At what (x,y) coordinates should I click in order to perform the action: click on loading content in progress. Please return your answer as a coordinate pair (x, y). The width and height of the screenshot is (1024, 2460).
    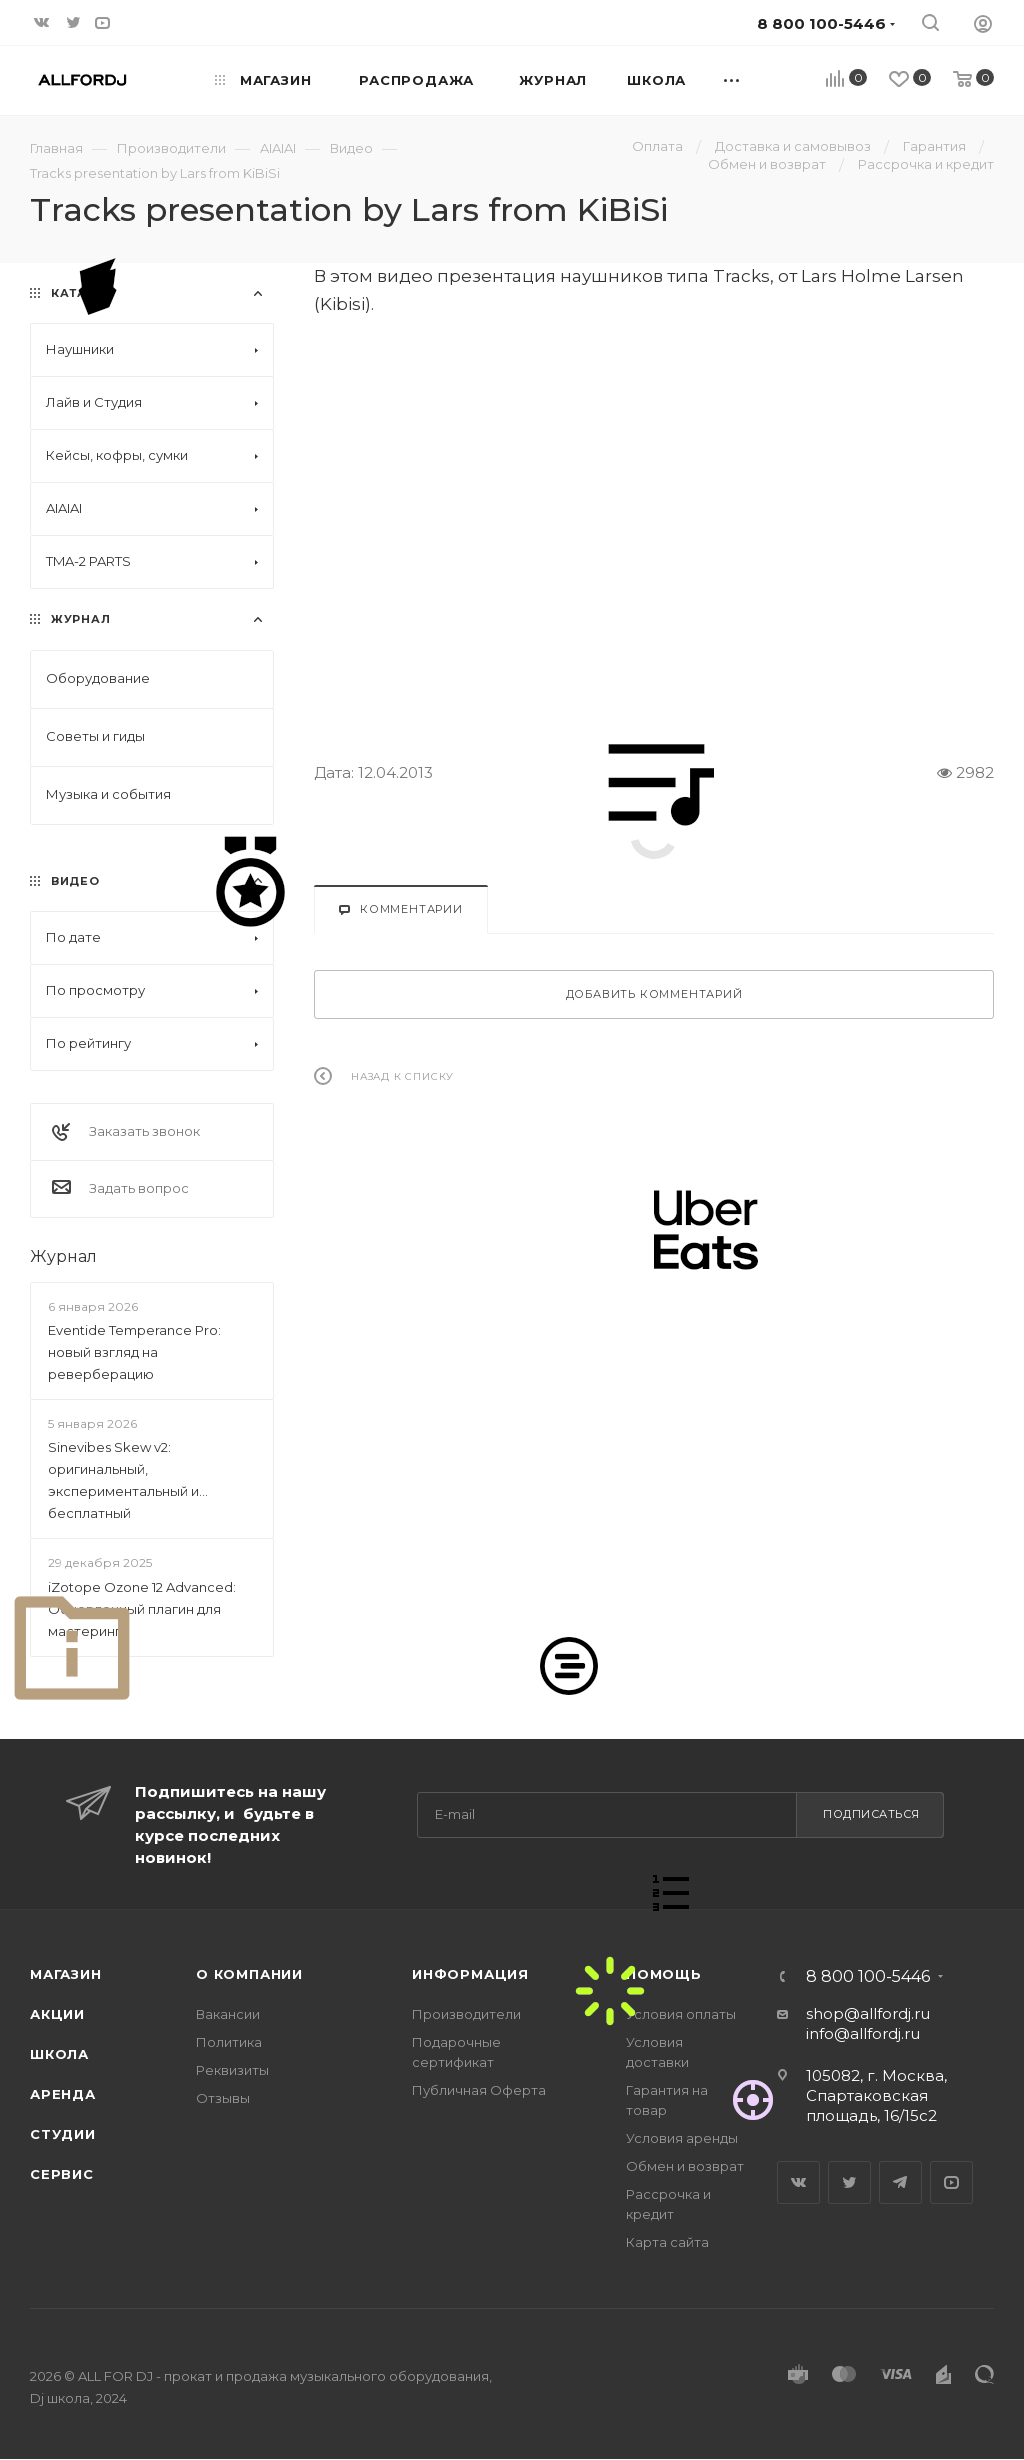
    Looking at the image, I should click on (610, 1991).